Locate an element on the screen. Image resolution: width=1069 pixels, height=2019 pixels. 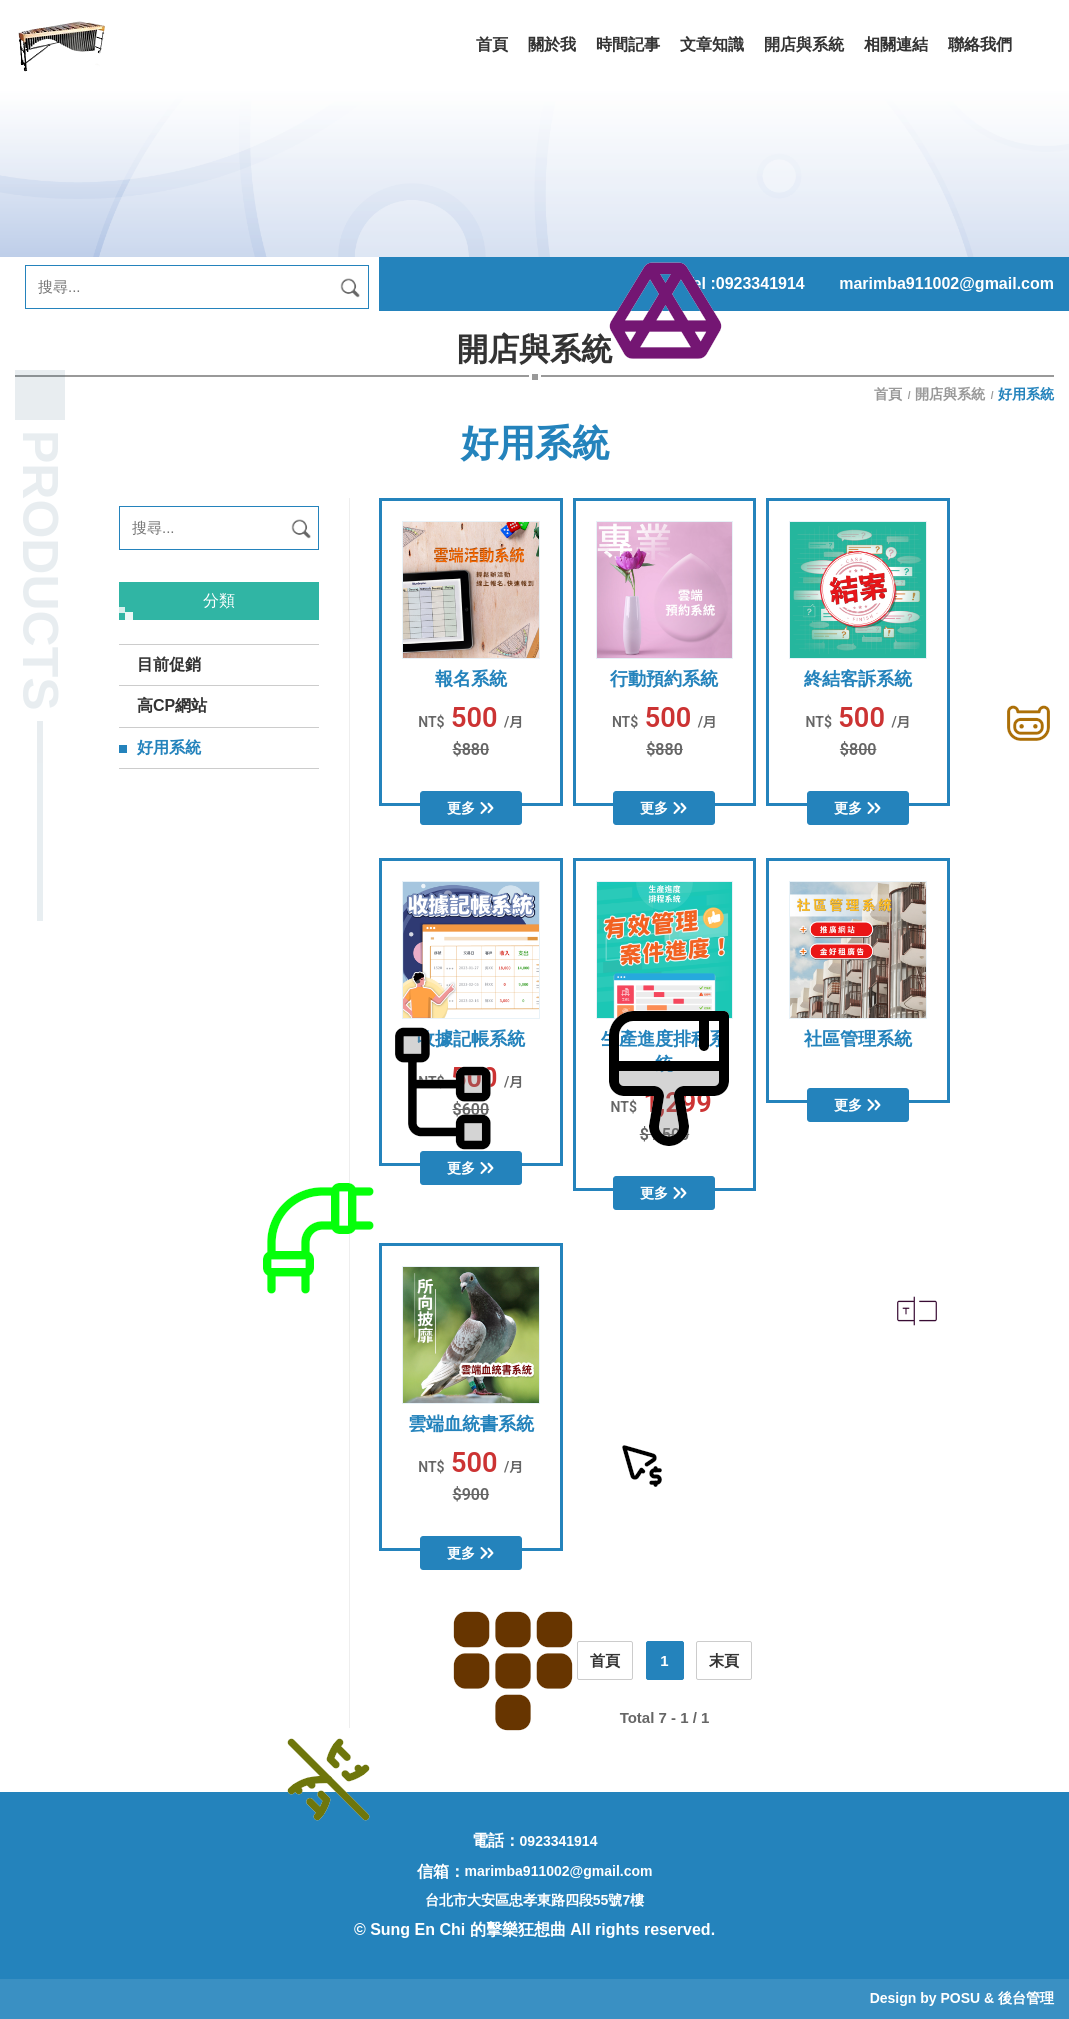
open the phone dialpad is located at coordinates (513, 1671).